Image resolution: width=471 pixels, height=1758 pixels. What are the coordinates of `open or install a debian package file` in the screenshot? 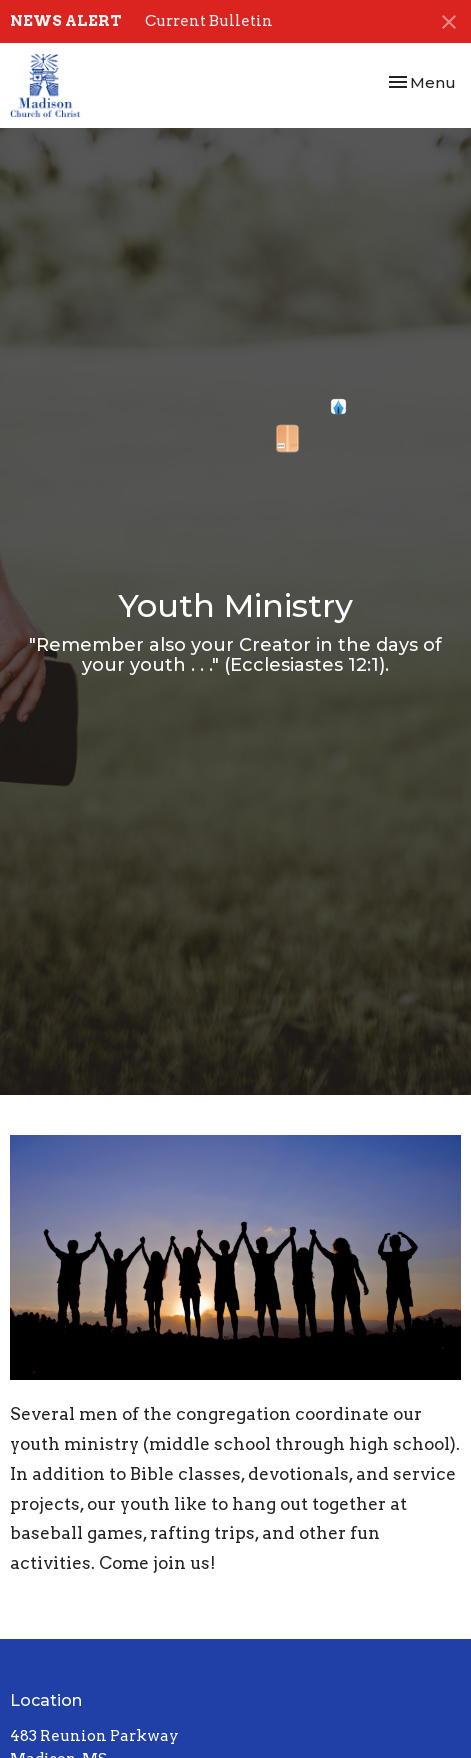 It's located at (287, 438).